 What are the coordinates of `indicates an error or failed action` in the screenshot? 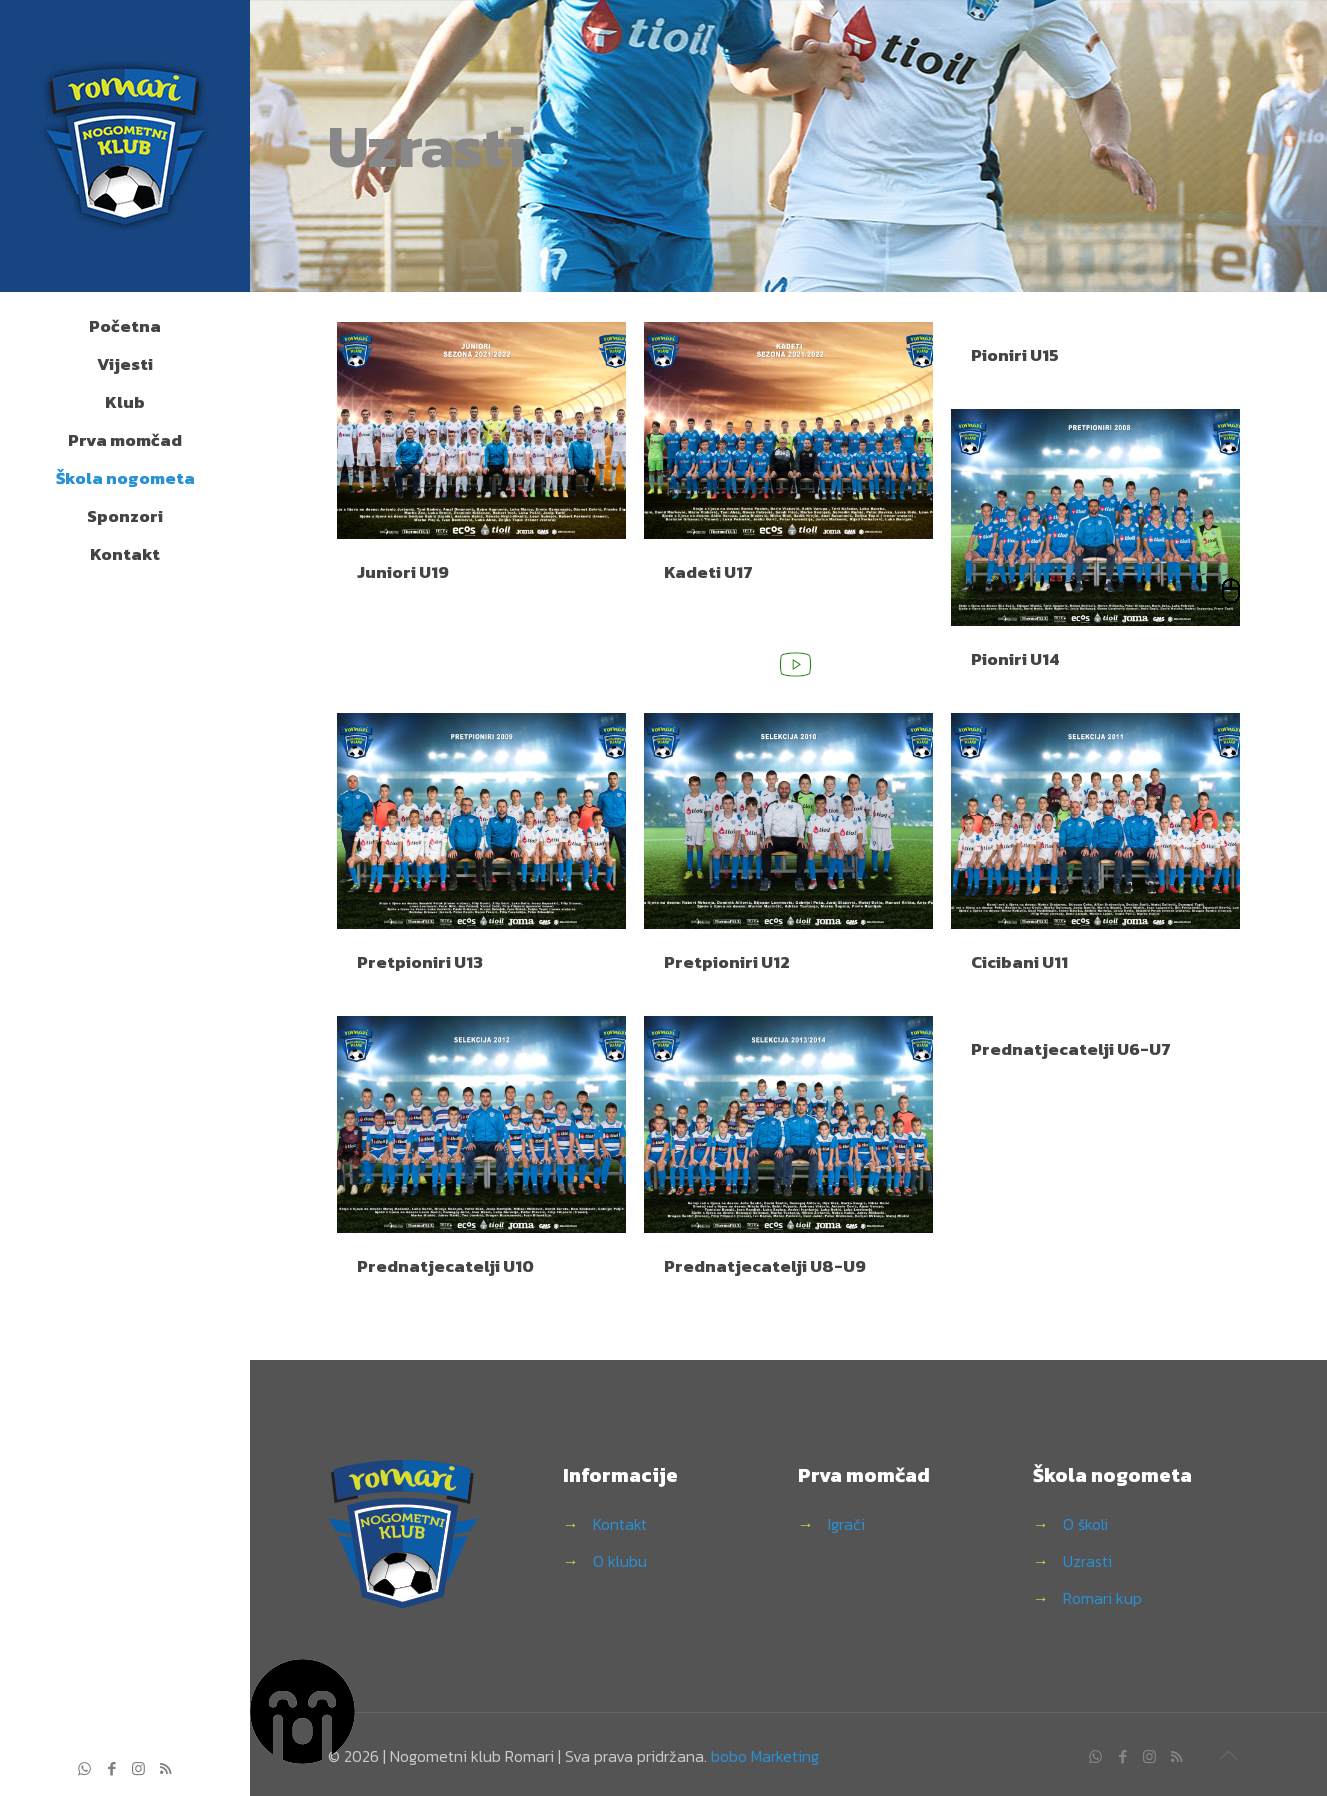 It's located at (302, 1711).